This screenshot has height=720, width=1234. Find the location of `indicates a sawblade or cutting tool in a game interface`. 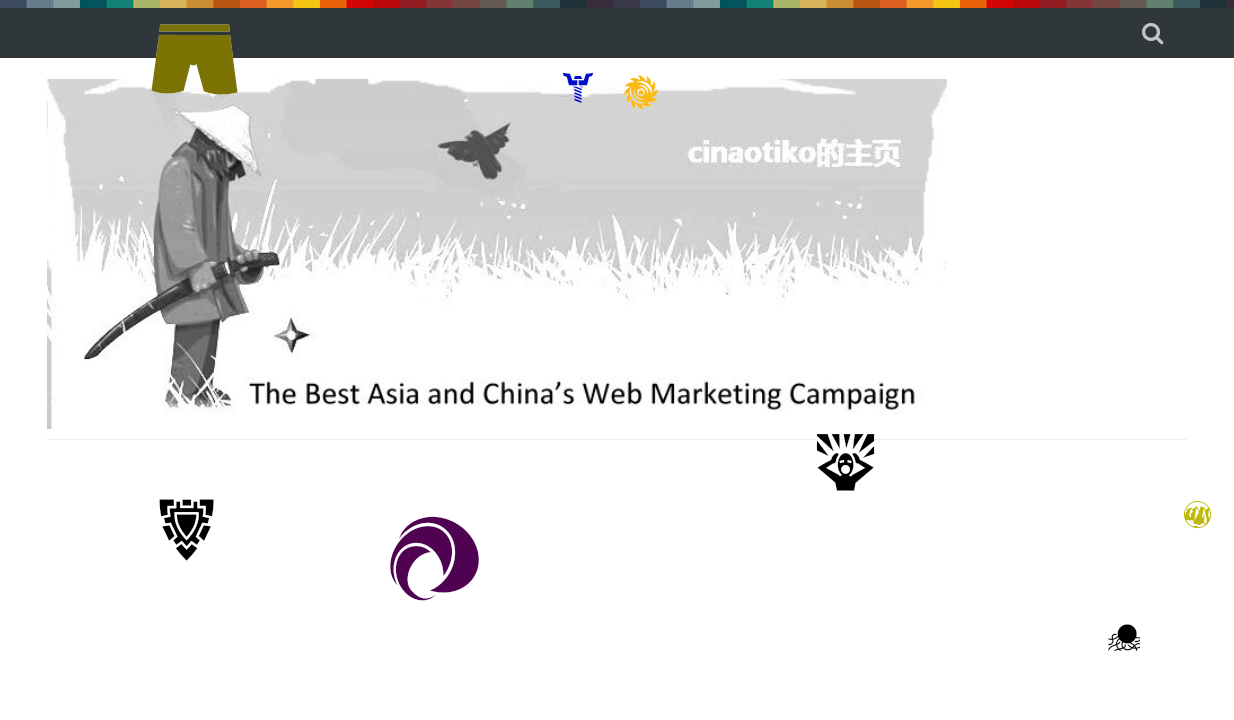

indicates a sawblade or cutting tool in a game interface is located at coordinates (641, 92).